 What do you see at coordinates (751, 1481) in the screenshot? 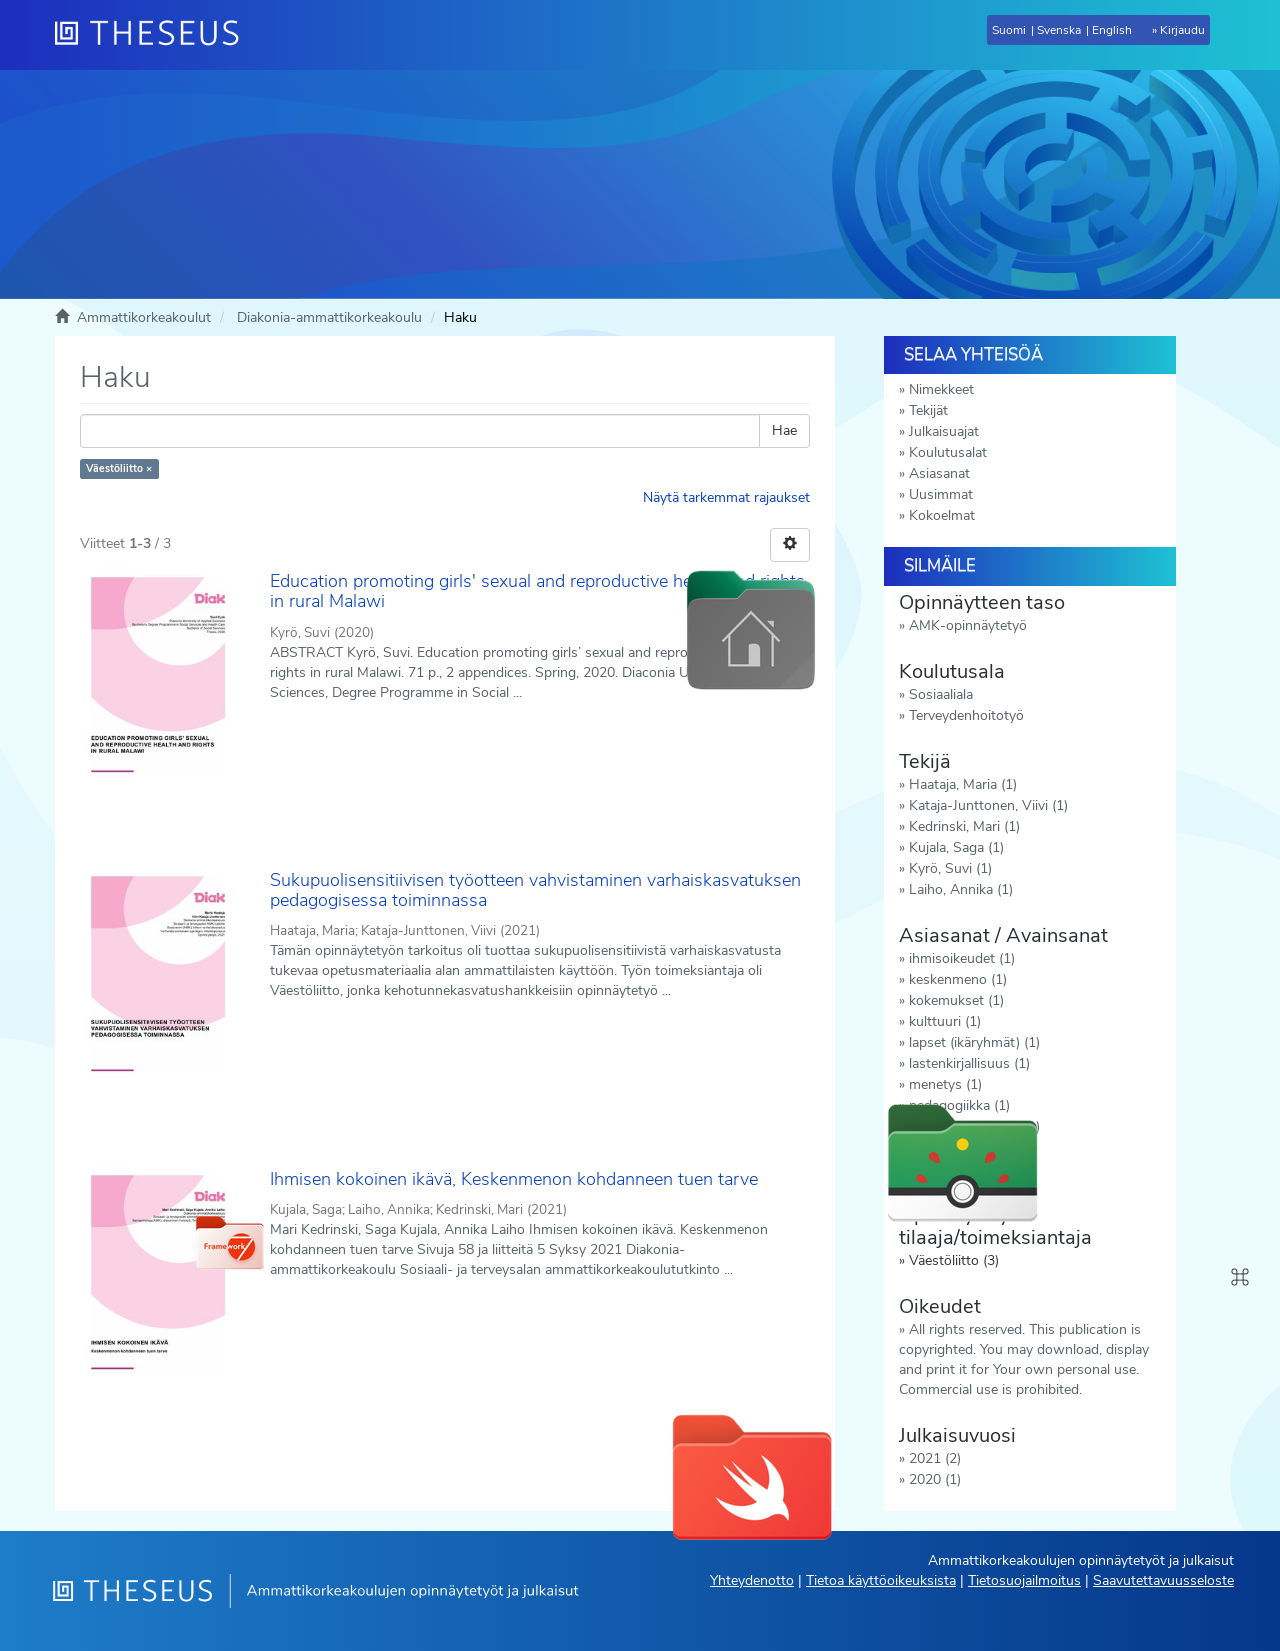
I see `open folder containing swift programming projects` at bounding box center [751, 1481].